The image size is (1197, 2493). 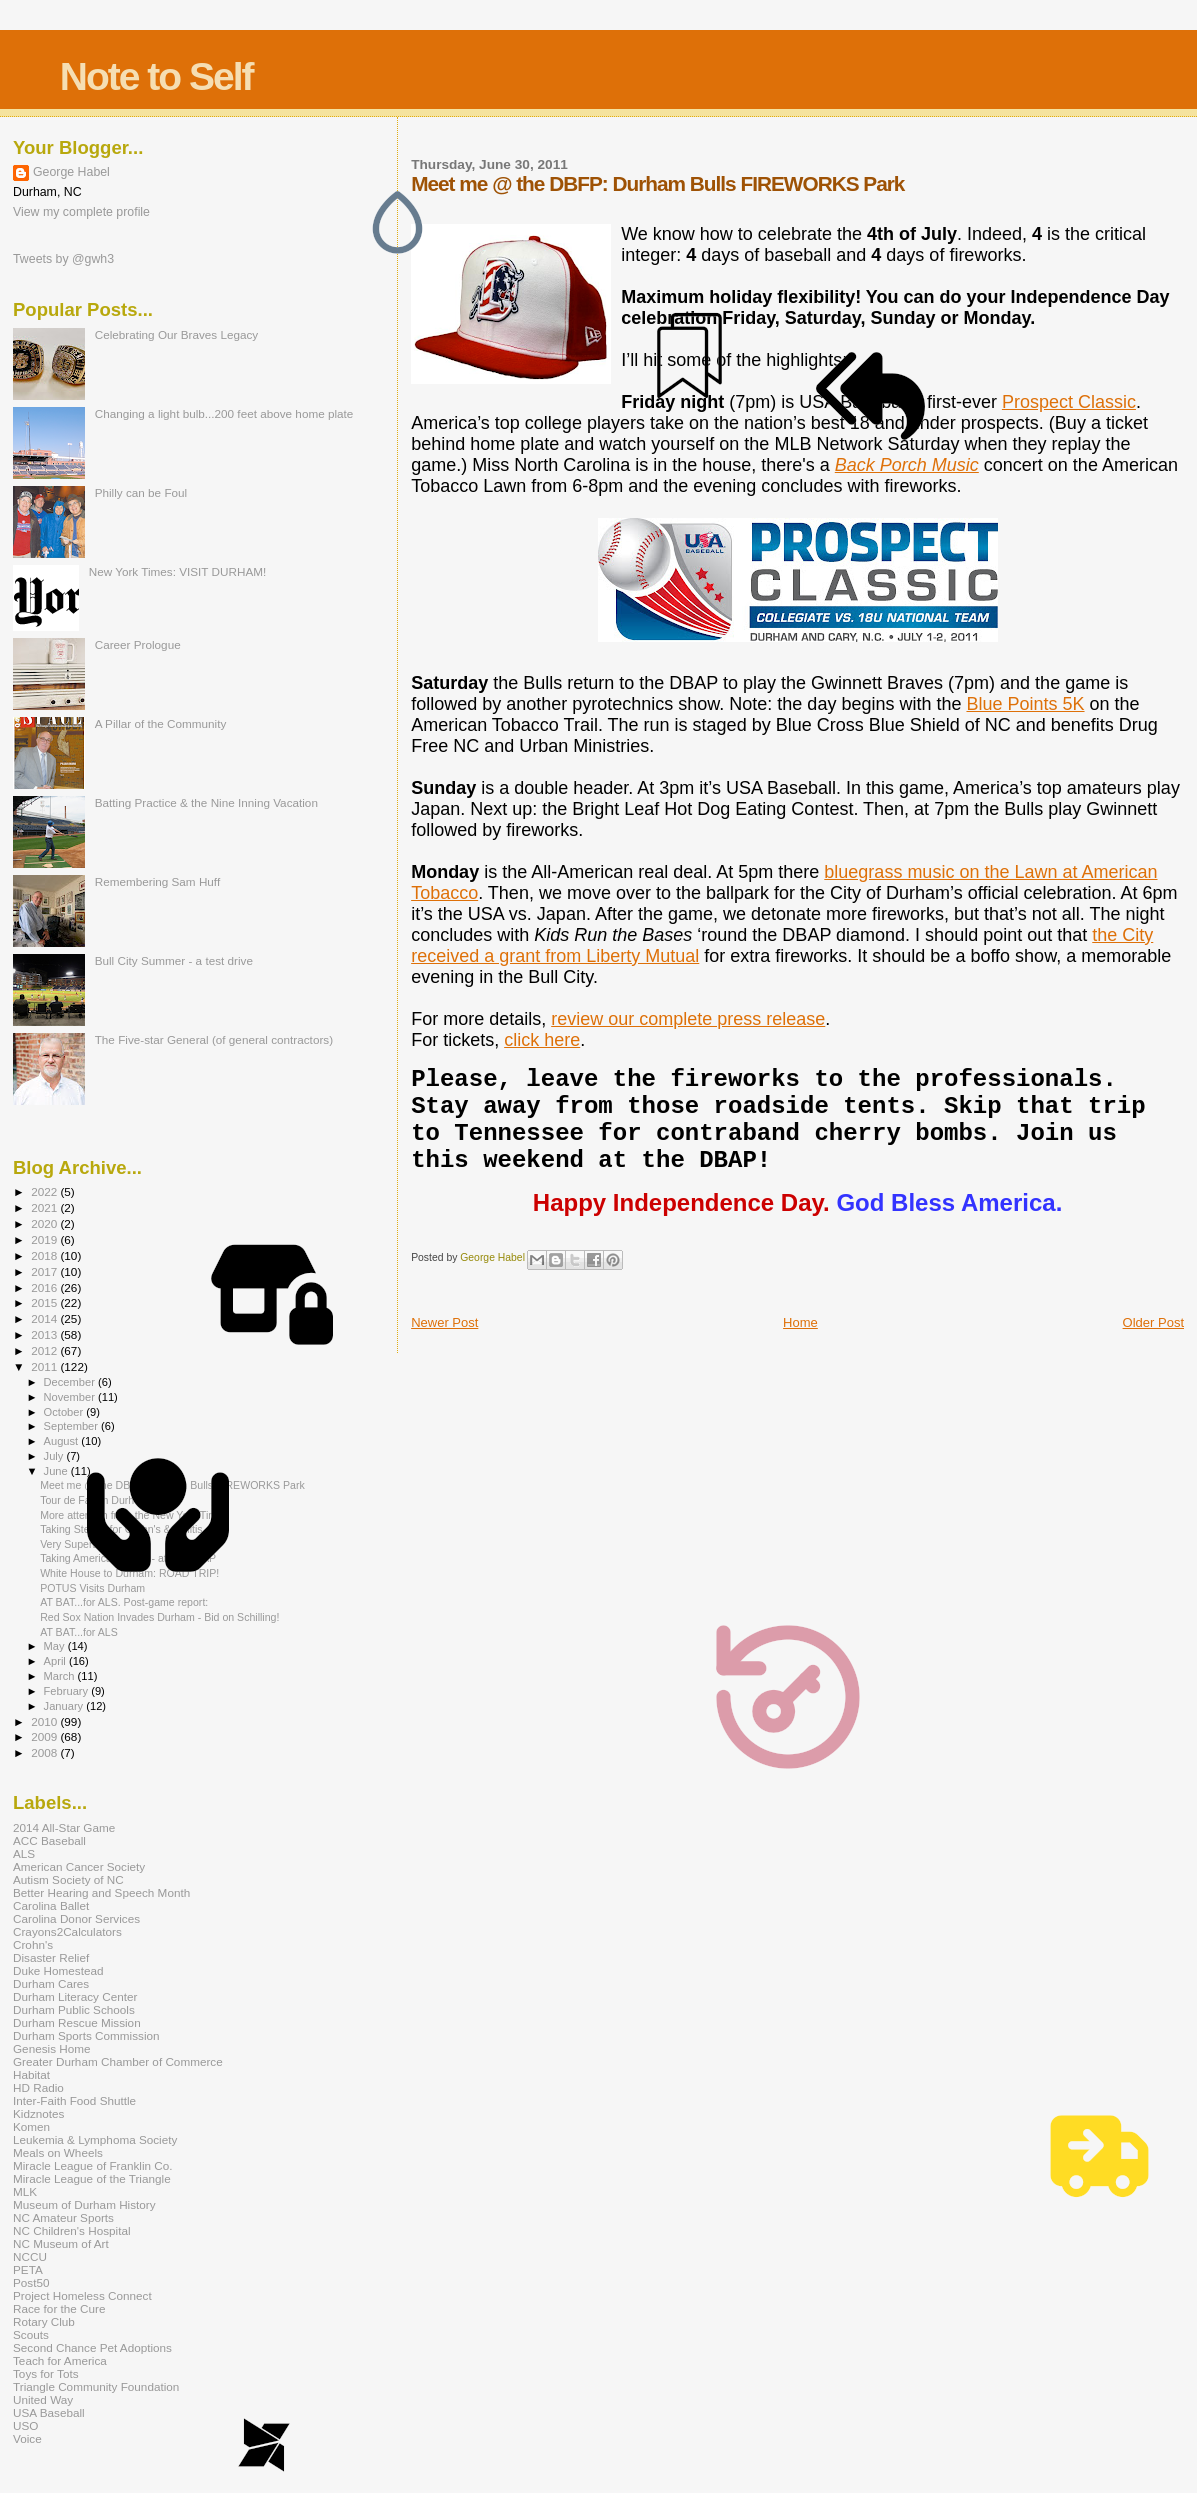 I want to click on rotate or reset encryption key, so click(x=788, y=1697).